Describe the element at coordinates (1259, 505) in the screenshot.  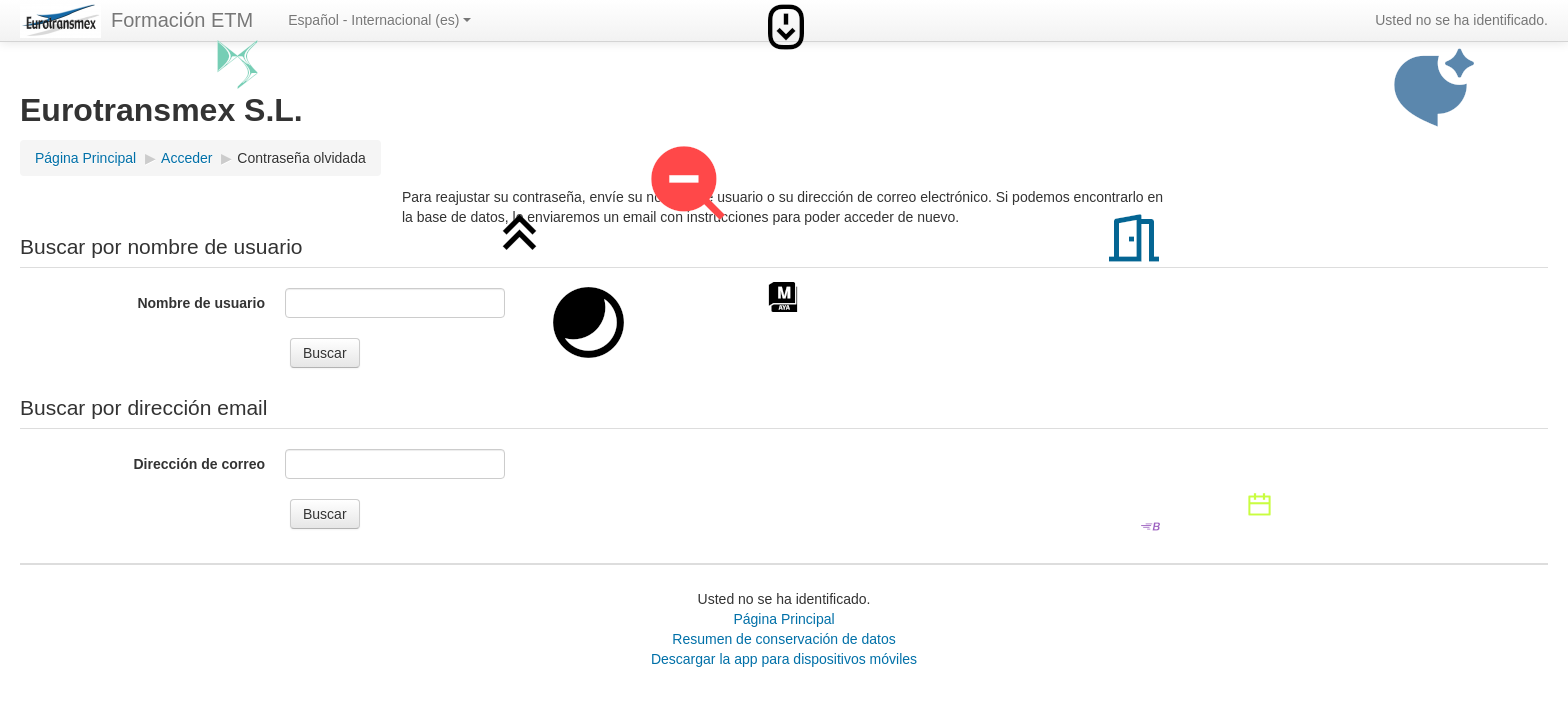
I see `view calendar or schedule` at that location.